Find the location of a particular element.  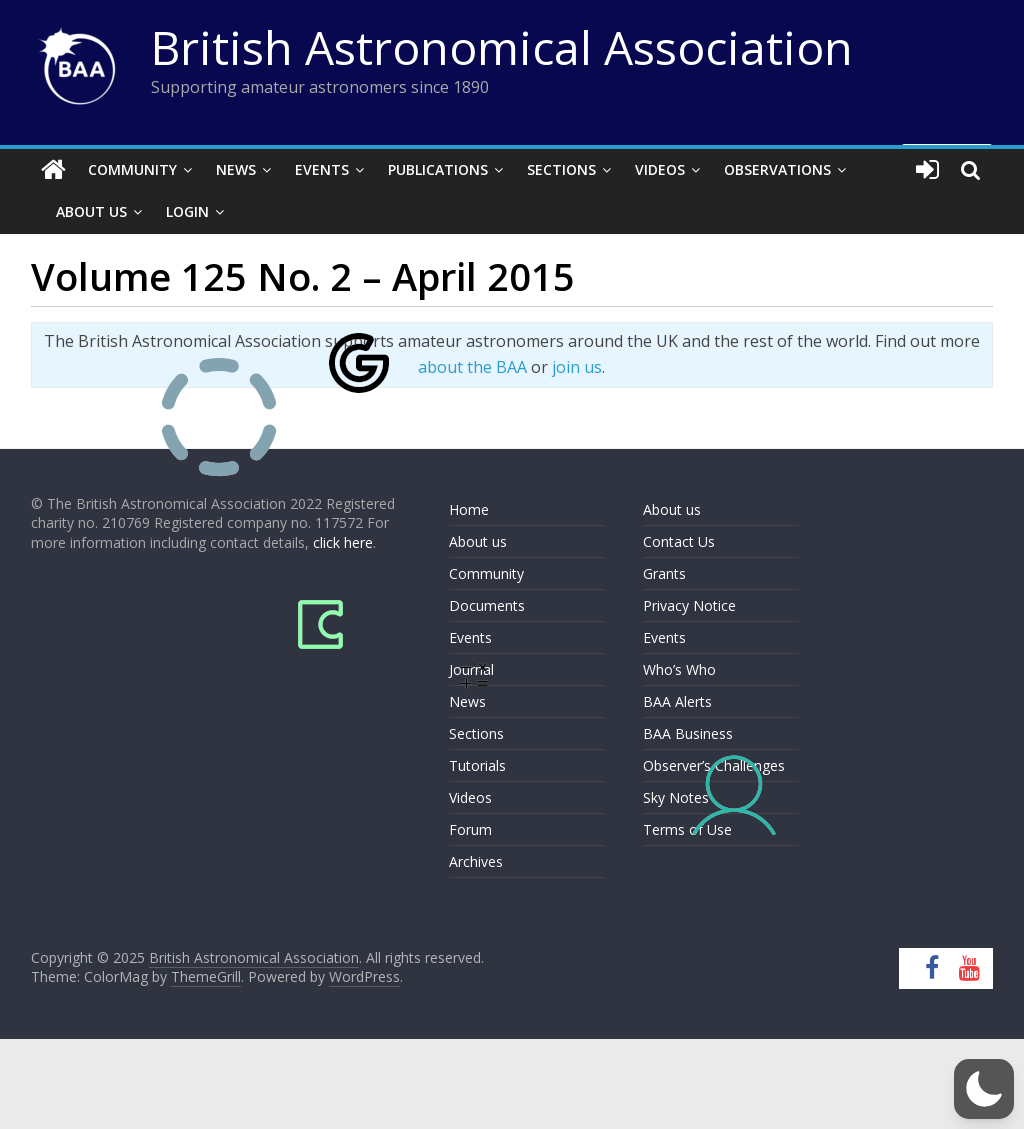

indicates loading or processing in progress is located at coordinates (219, 417).